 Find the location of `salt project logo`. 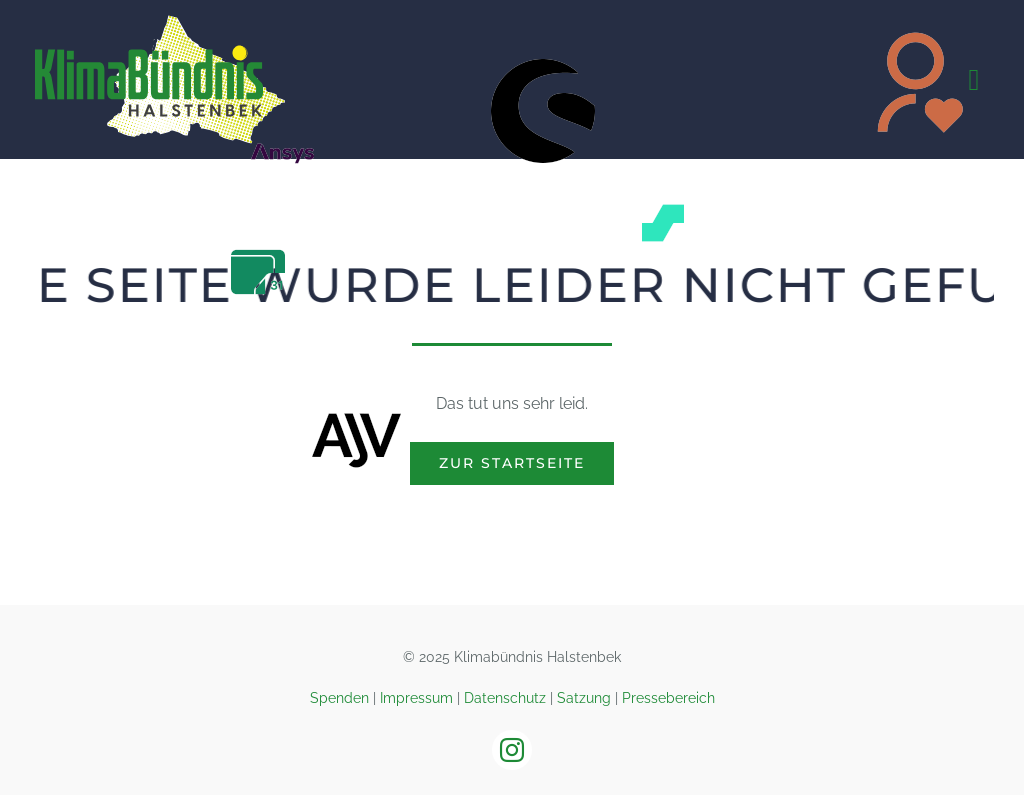

salt project logo is located at coordinates (663, 223).